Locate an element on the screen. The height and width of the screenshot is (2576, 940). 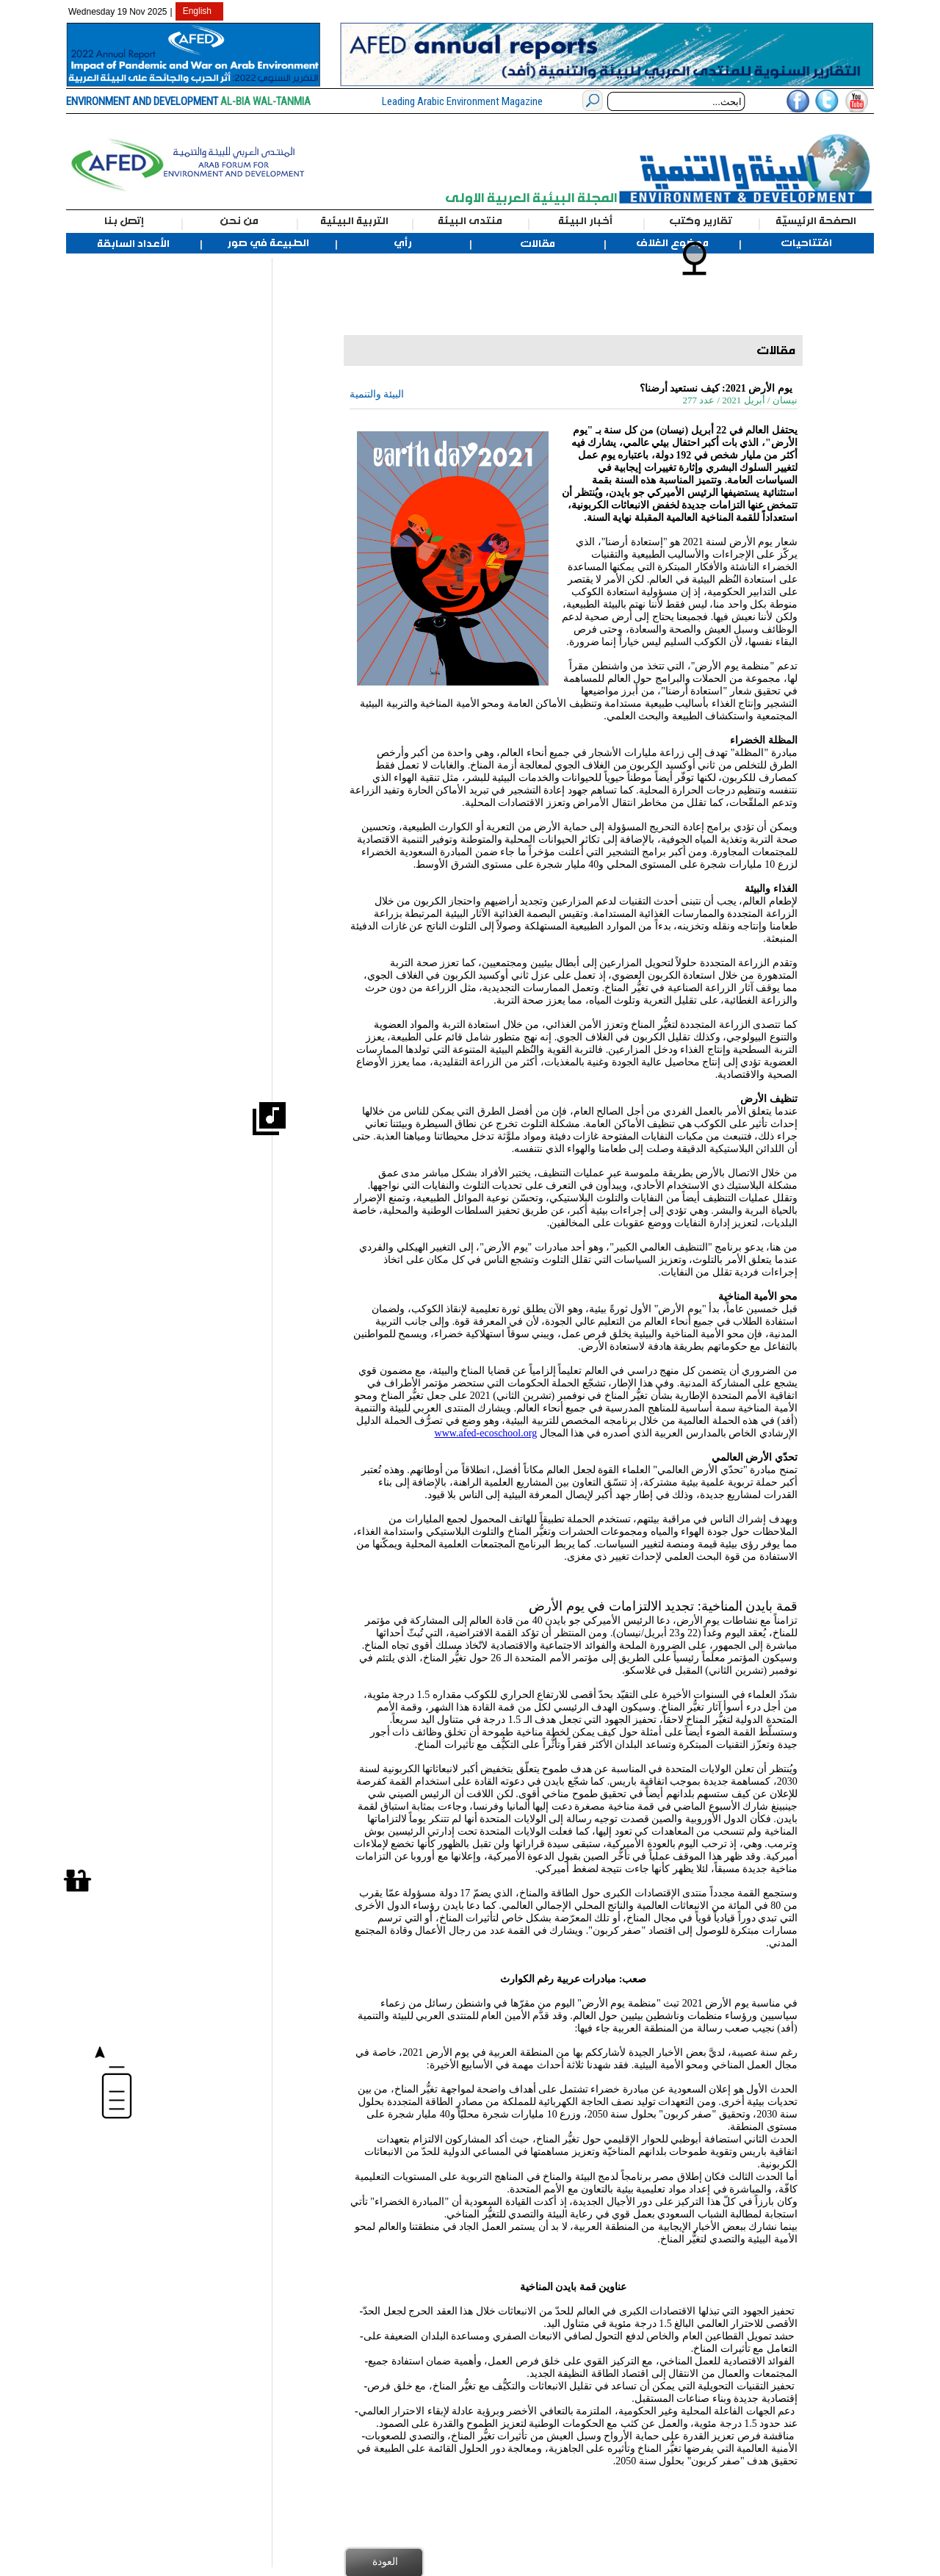
indicates high battery level is located at coordinates (117, 2093).